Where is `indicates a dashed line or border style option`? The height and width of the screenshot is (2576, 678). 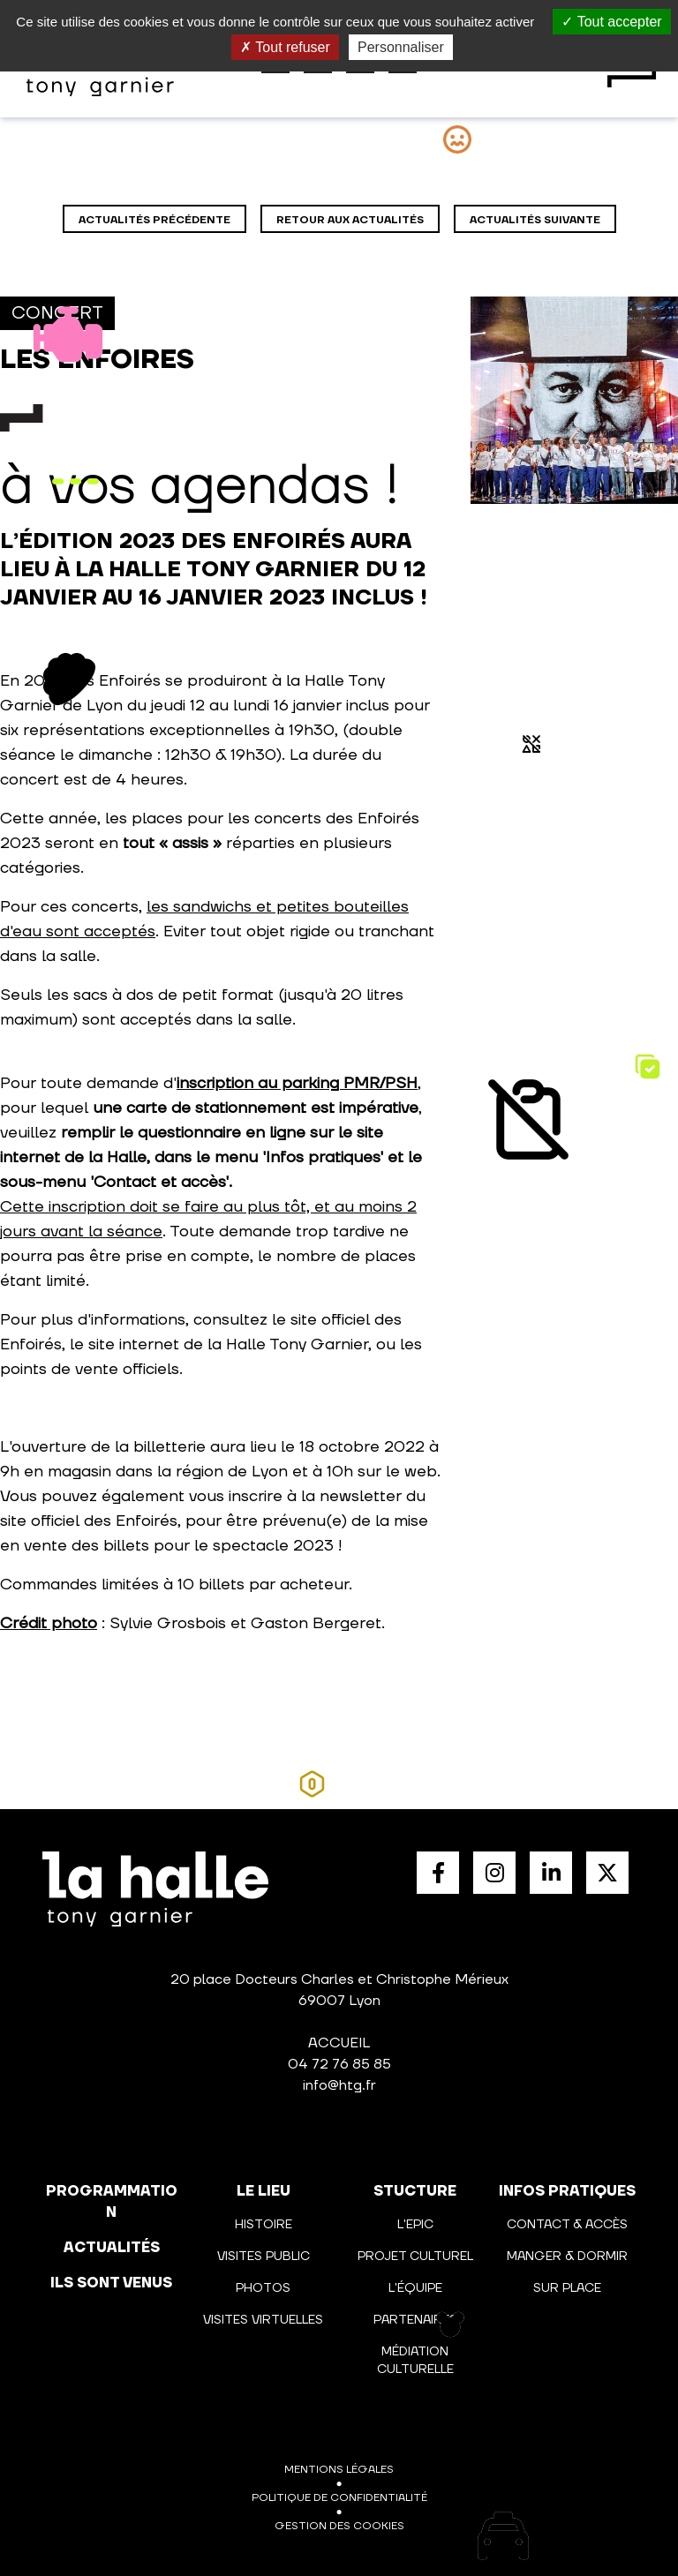 indicates a dashed line or border style option is located at coordinates (75, 481).